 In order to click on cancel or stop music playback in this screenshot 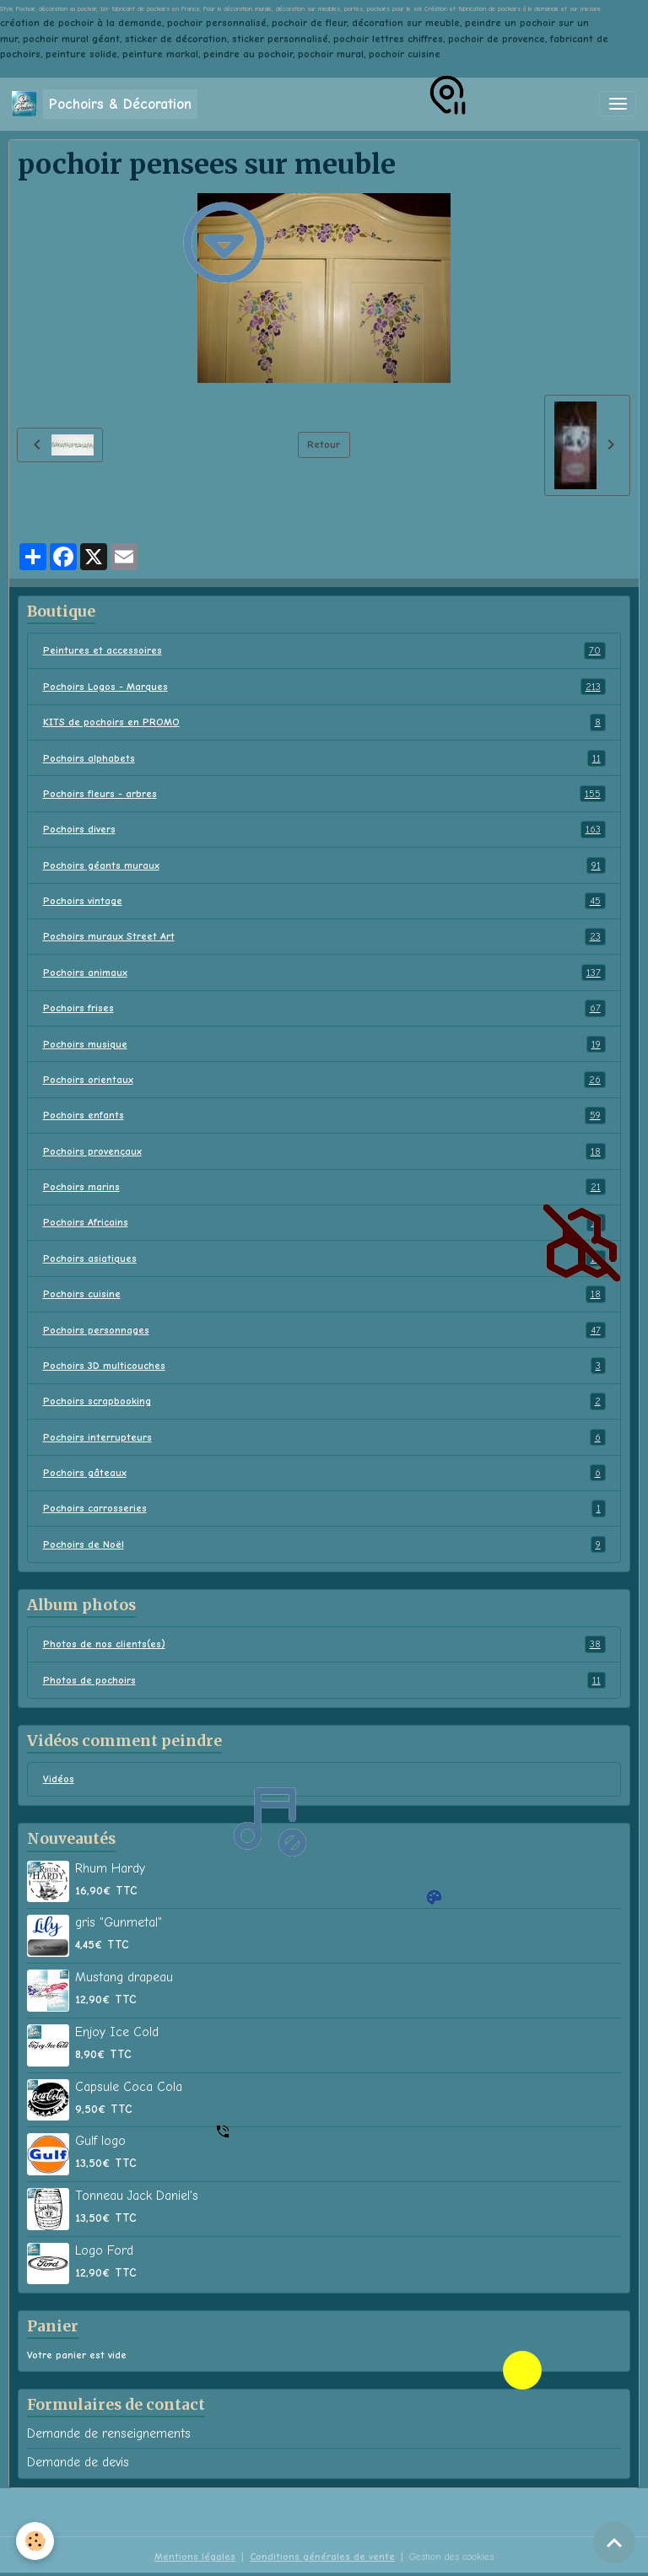, I will do `click(268, 1819)`.